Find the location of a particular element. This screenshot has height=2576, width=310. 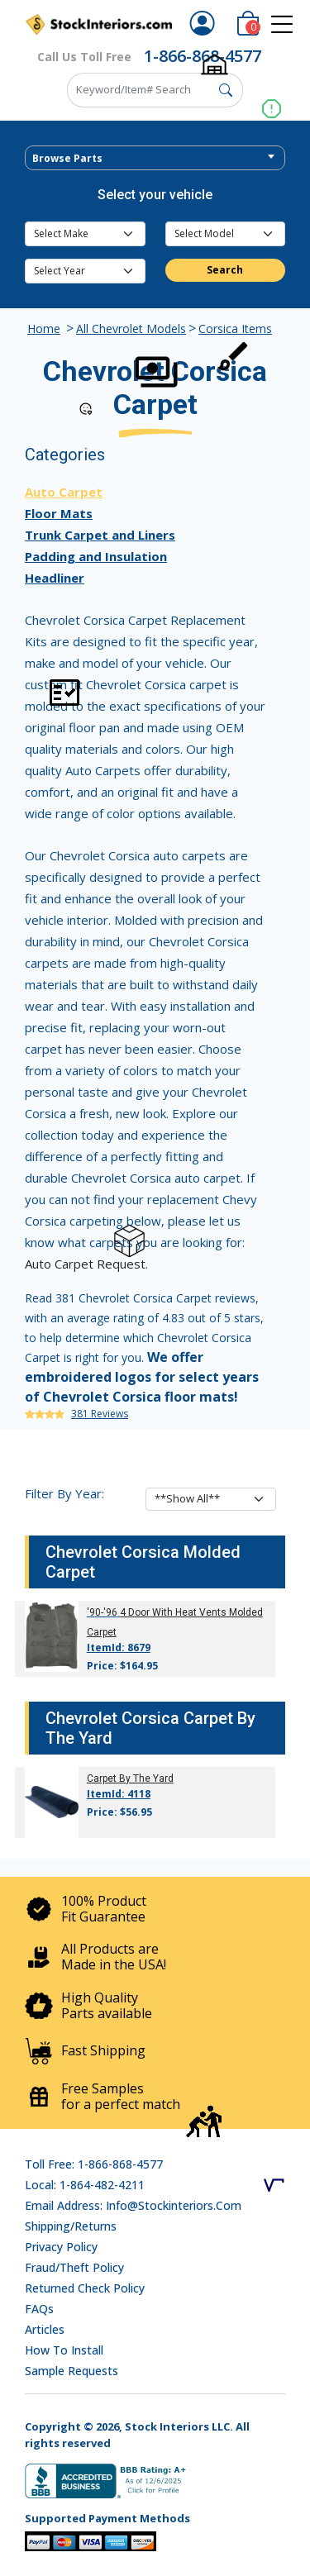

insert square root symbol is located at coordinates (273, 2183).